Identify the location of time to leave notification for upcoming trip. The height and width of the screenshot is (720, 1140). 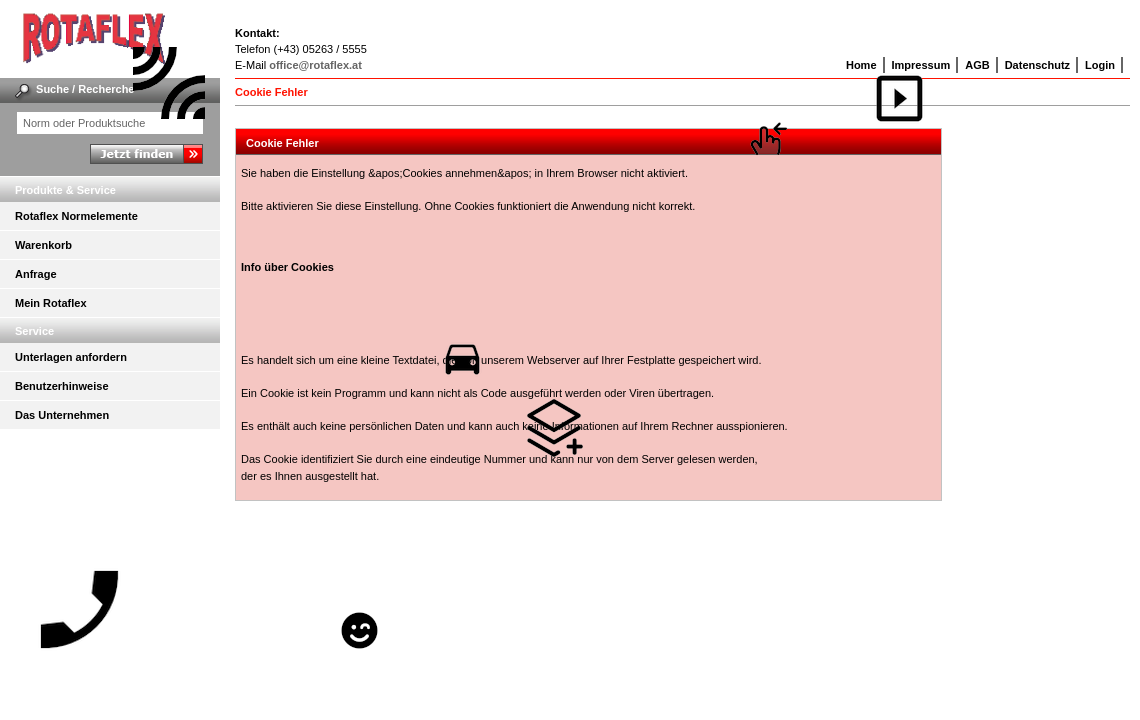
(462, 359).